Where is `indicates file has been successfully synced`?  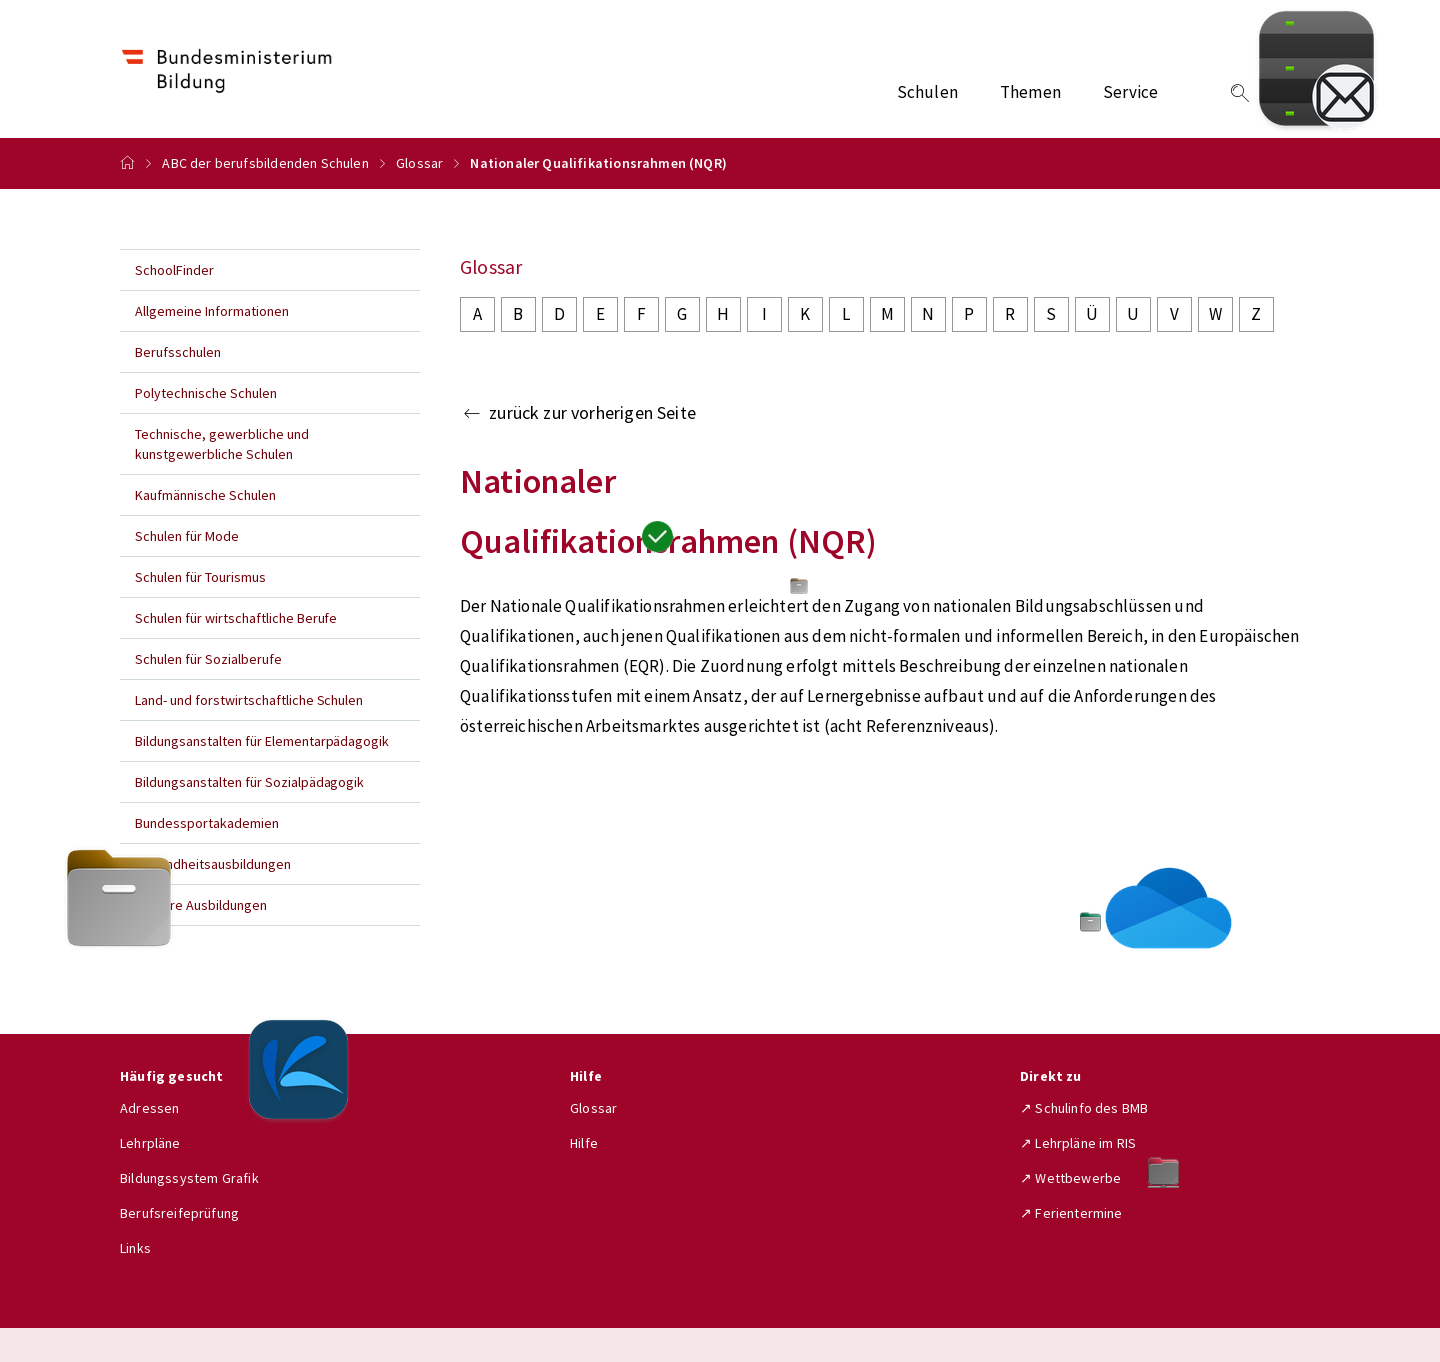
indicates file has been successfully synced is located at coordinates (657, 536).